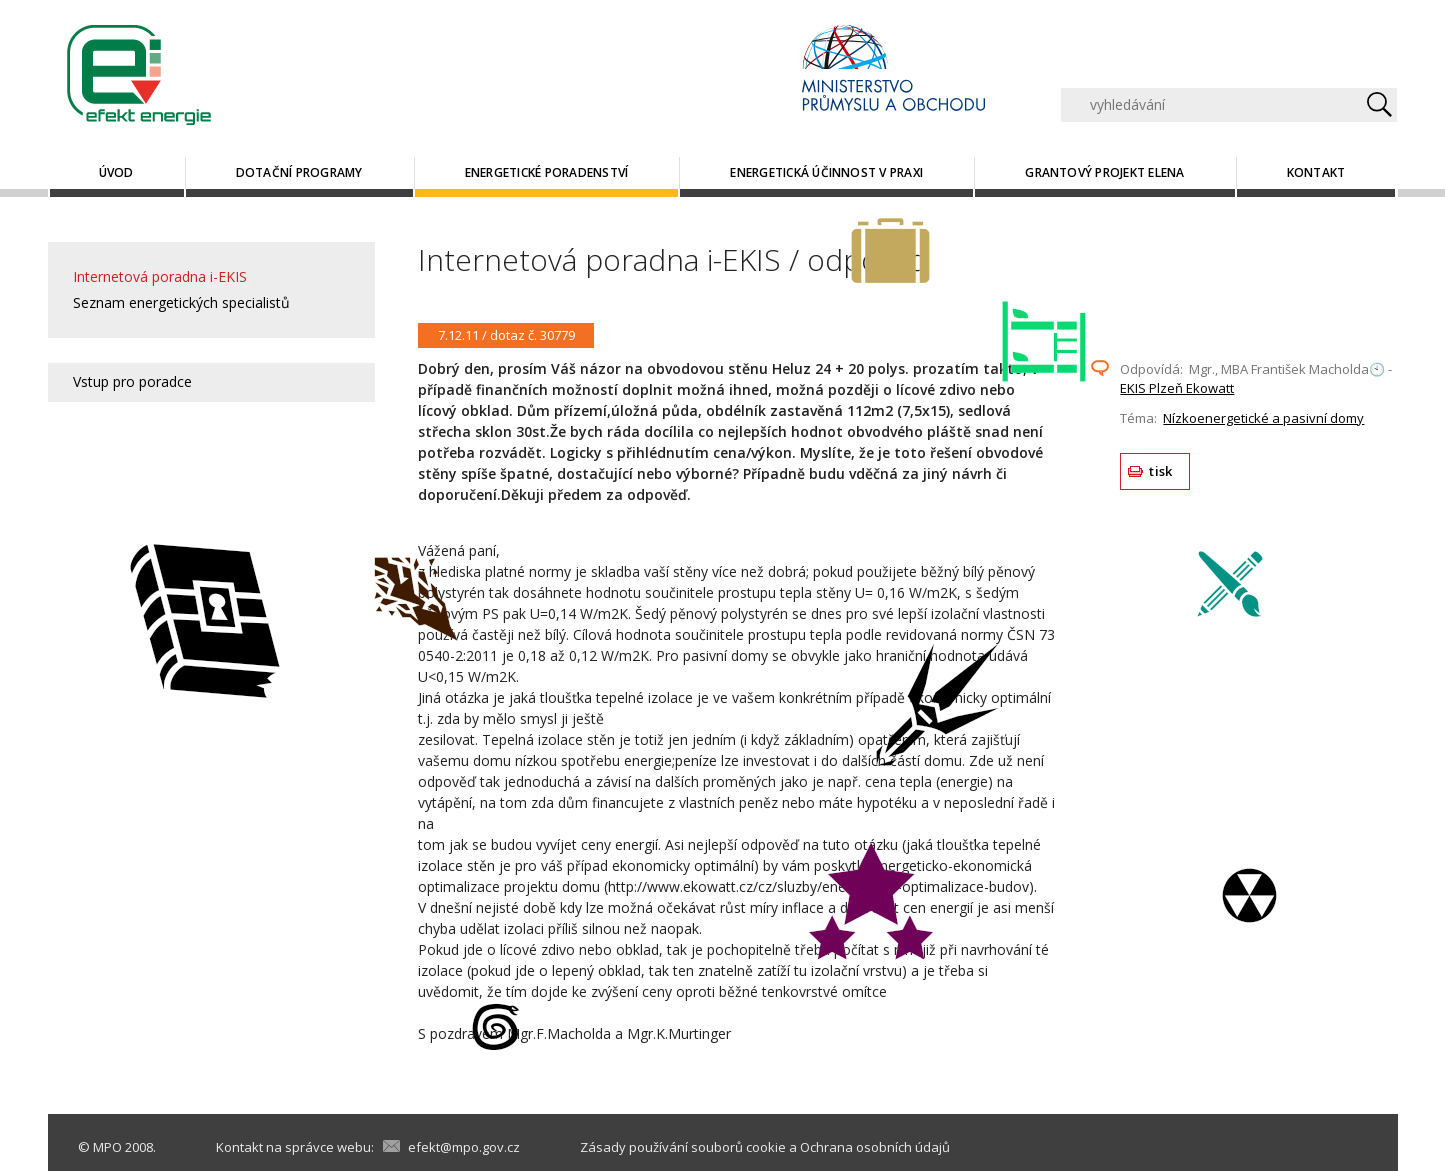 The width and height of the screenshot is (1445, 1171). Describe the element at coordinates (496, 1027) in the screenshot. I see `represents a snake or reptile-themed game element` at that location.